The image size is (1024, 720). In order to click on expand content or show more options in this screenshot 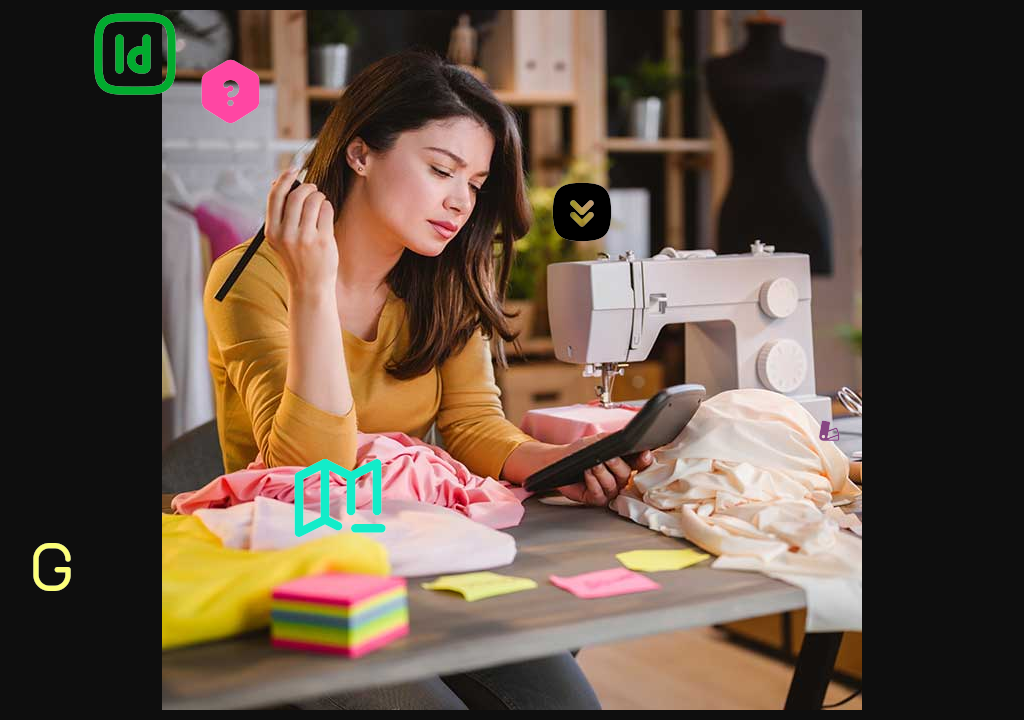, I will do `click(582, 212)`.